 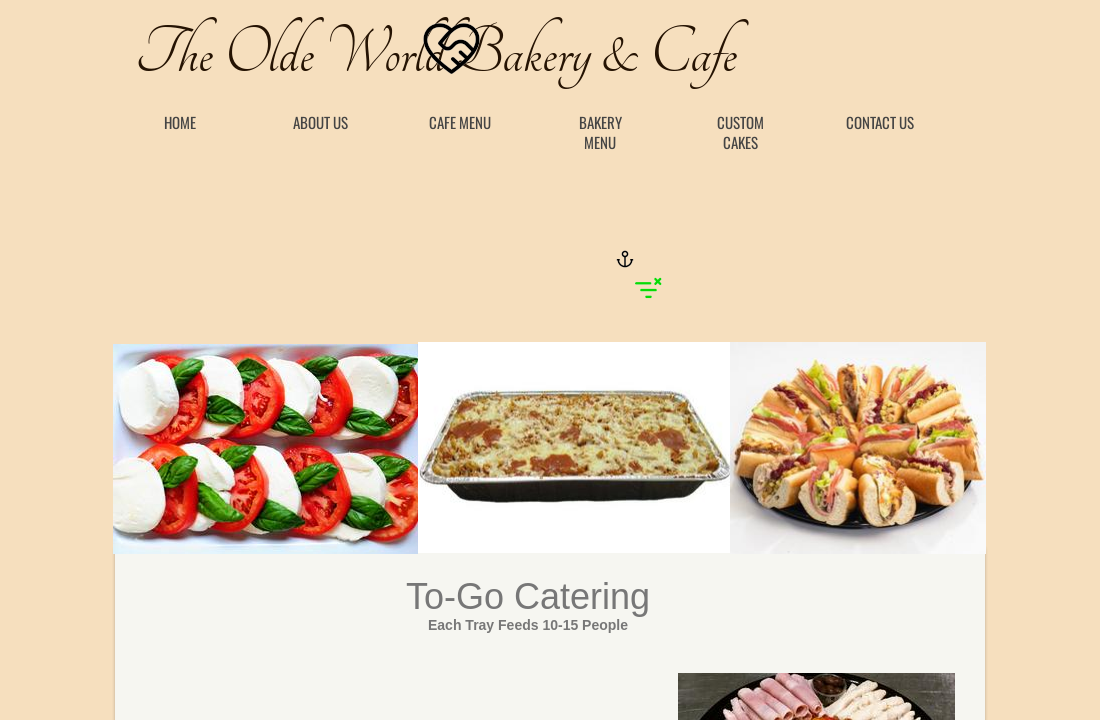 What do you see at coordinates (451, 47) in the screenshot?
I see `view community code of conduct` at bounding box center [451, 47].